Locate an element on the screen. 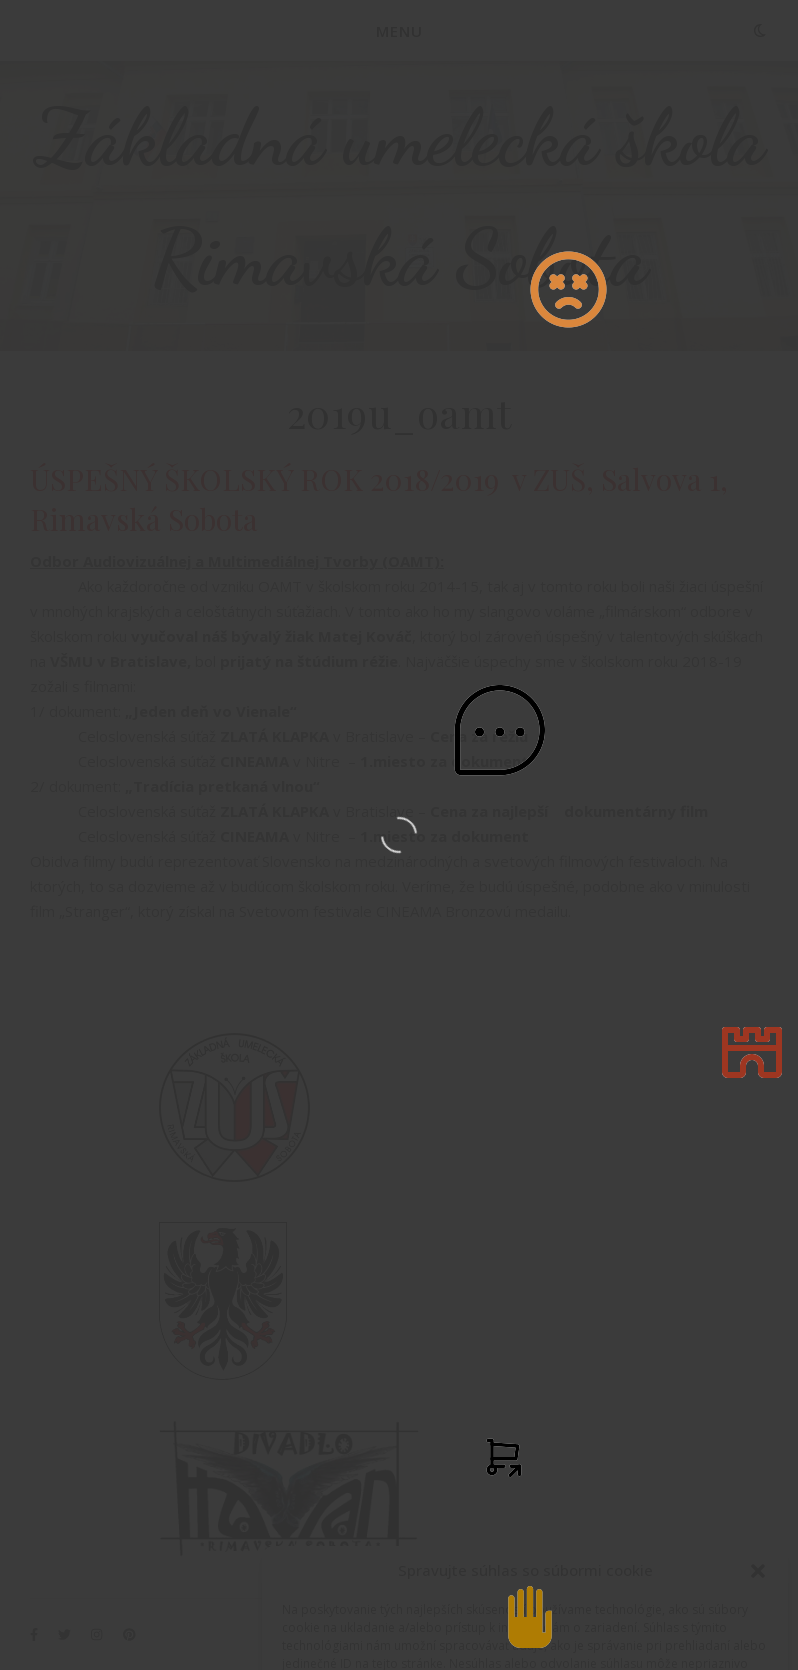 The height and width of the screenshot is (1670, 798). access castle or fortress-themed content is located at coordinates (752, 1051).